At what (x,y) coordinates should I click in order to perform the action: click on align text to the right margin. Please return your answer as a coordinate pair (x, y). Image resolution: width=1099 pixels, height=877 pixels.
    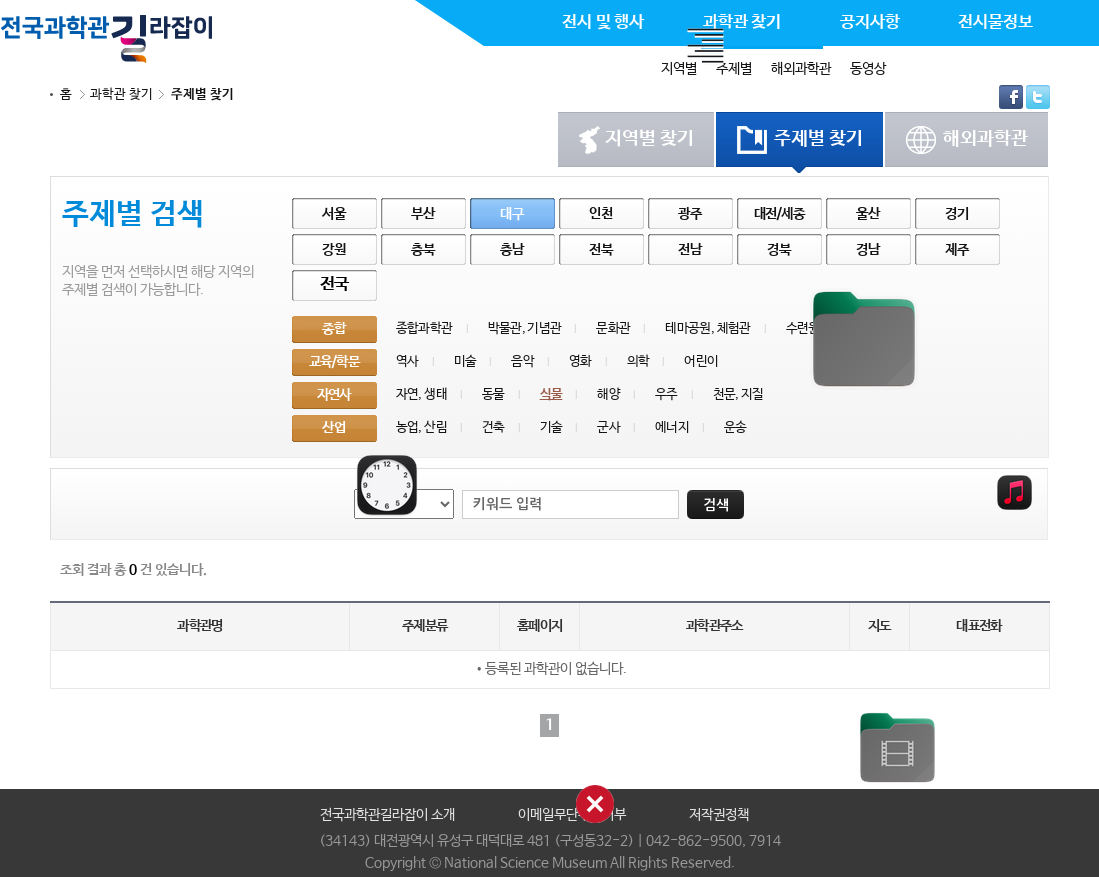
    Looking at the image, I should click on (705, 46).